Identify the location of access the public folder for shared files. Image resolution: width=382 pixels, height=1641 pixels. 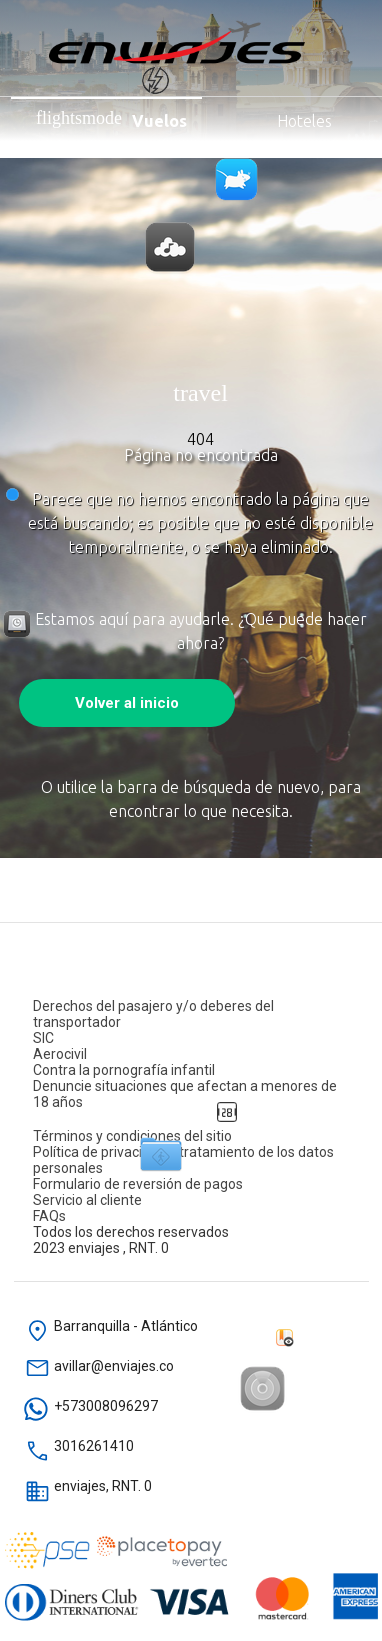
(161, 1154).